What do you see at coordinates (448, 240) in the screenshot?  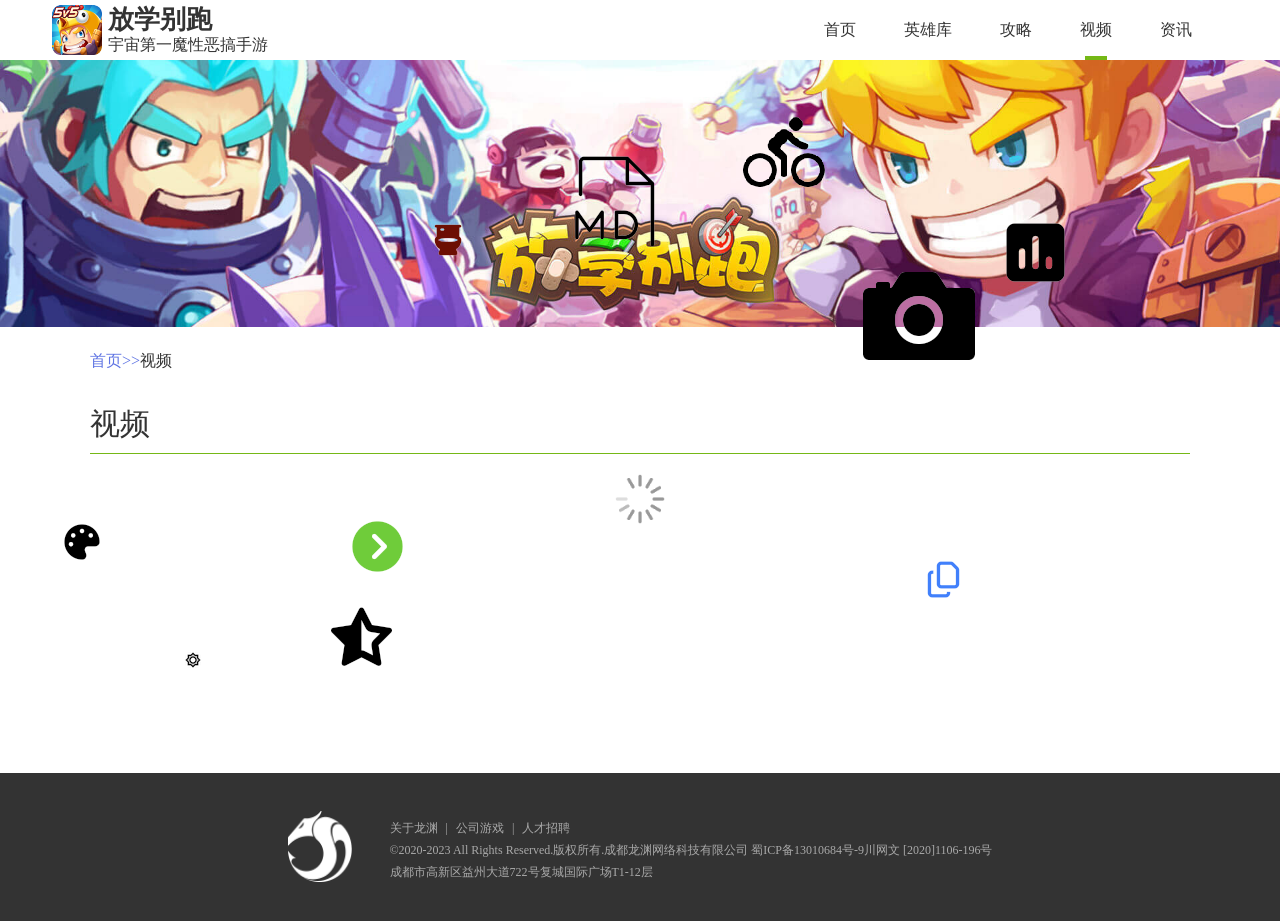 I see `indicates restroom or bathroom location` at bounding box center [448, 240].